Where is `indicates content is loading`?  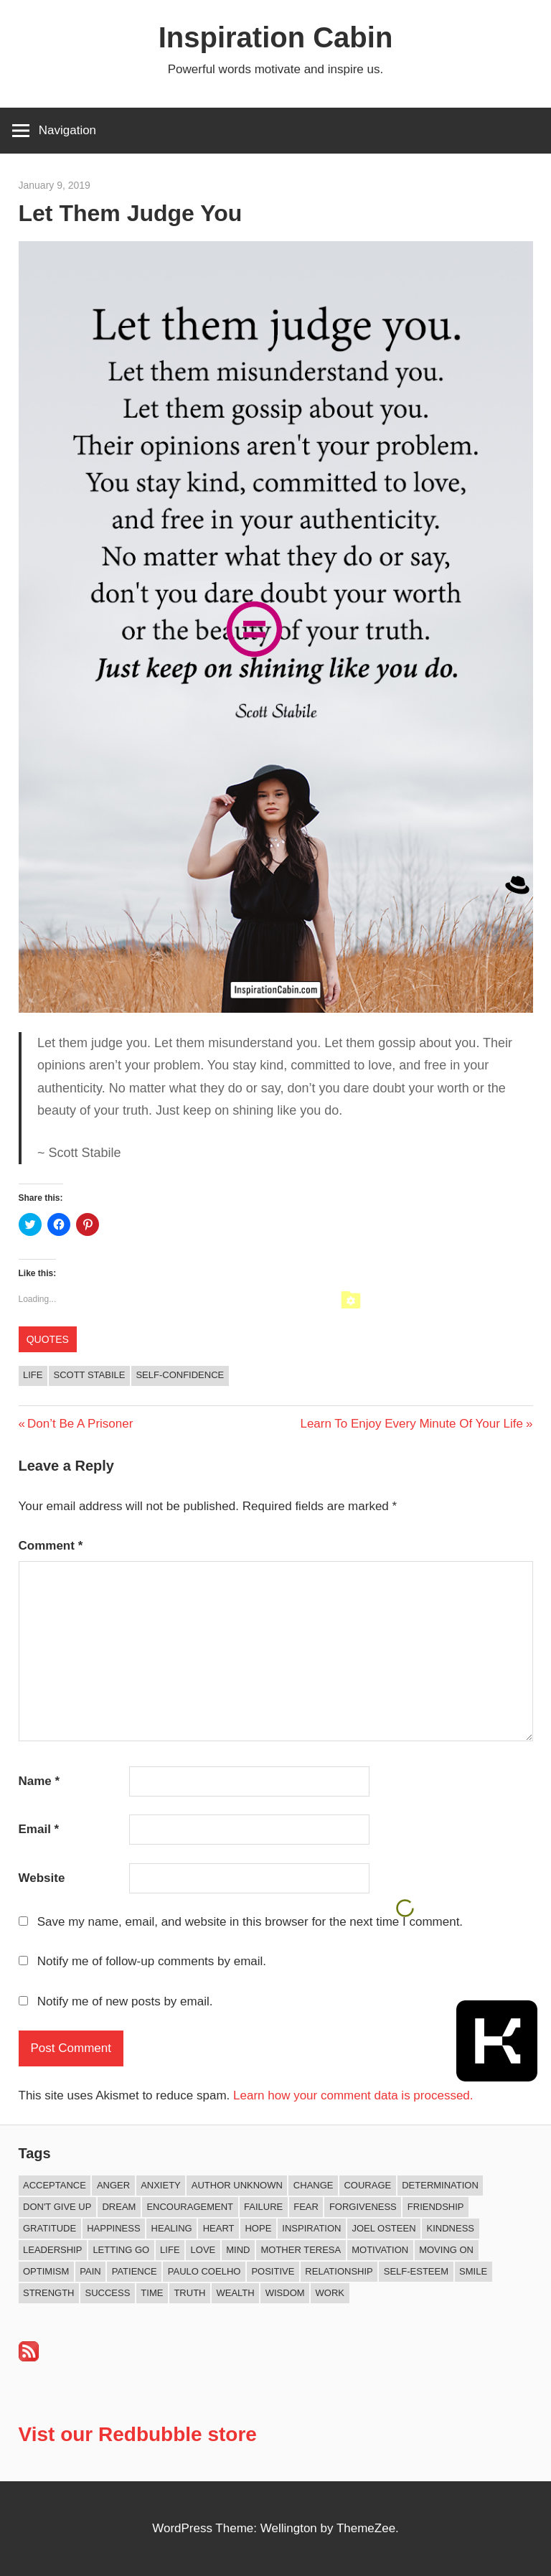 indicates content is loading is located at coordinates (405, 1908).